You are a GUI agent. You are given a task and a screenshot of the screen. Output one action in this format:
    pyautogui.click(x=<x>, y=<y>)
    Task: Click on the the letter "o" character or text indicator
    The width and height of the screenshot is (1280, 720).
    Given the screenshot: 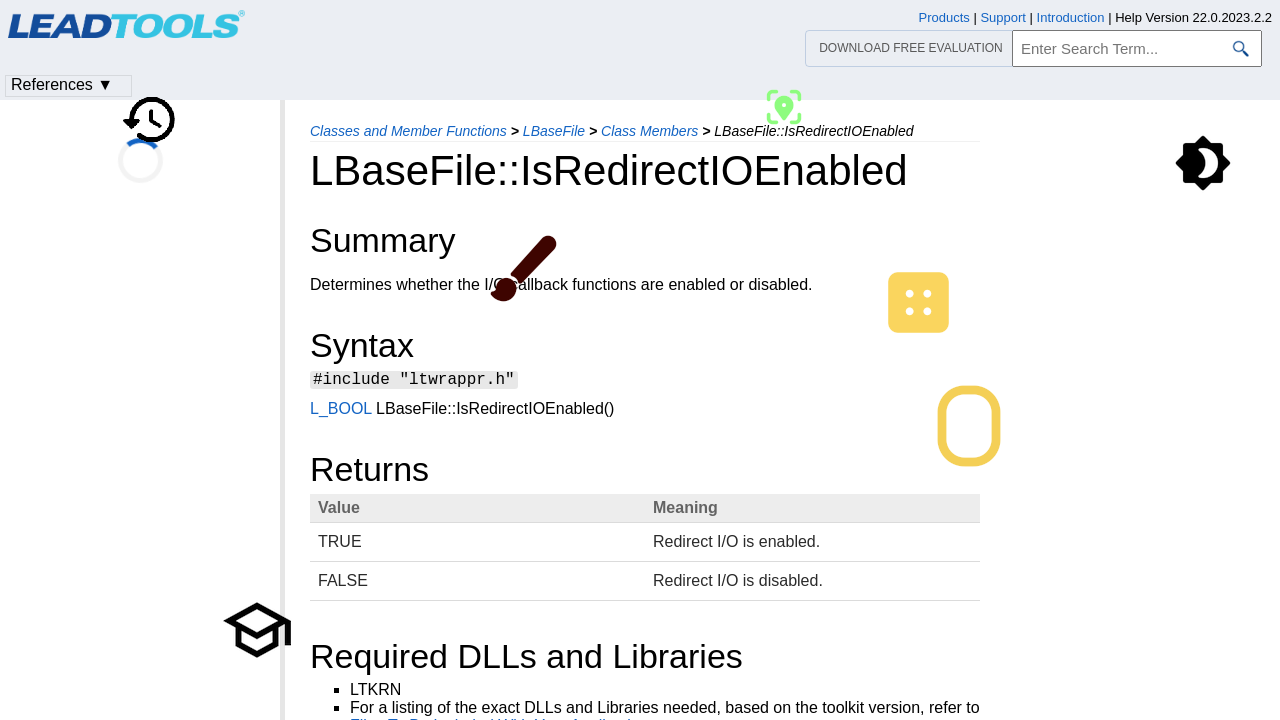 What is the action you would take?
    pyautogui.click(x=969, y=426)
    